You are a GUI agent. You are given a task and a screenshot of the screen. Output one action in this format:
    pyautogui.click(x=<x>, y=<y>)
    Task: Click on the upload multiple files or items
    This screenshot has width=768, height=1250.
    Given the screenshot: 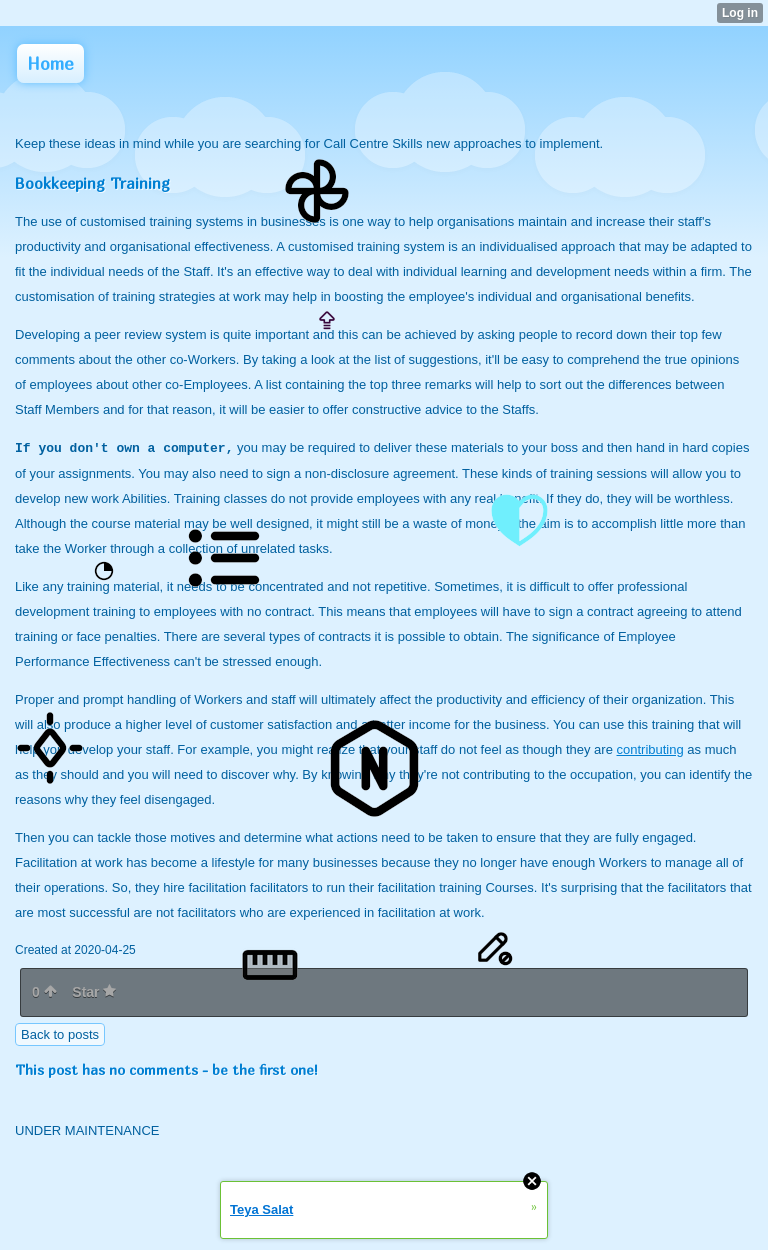 What is the action you would take?
    pyautogui.click(x=327, y=320)
    